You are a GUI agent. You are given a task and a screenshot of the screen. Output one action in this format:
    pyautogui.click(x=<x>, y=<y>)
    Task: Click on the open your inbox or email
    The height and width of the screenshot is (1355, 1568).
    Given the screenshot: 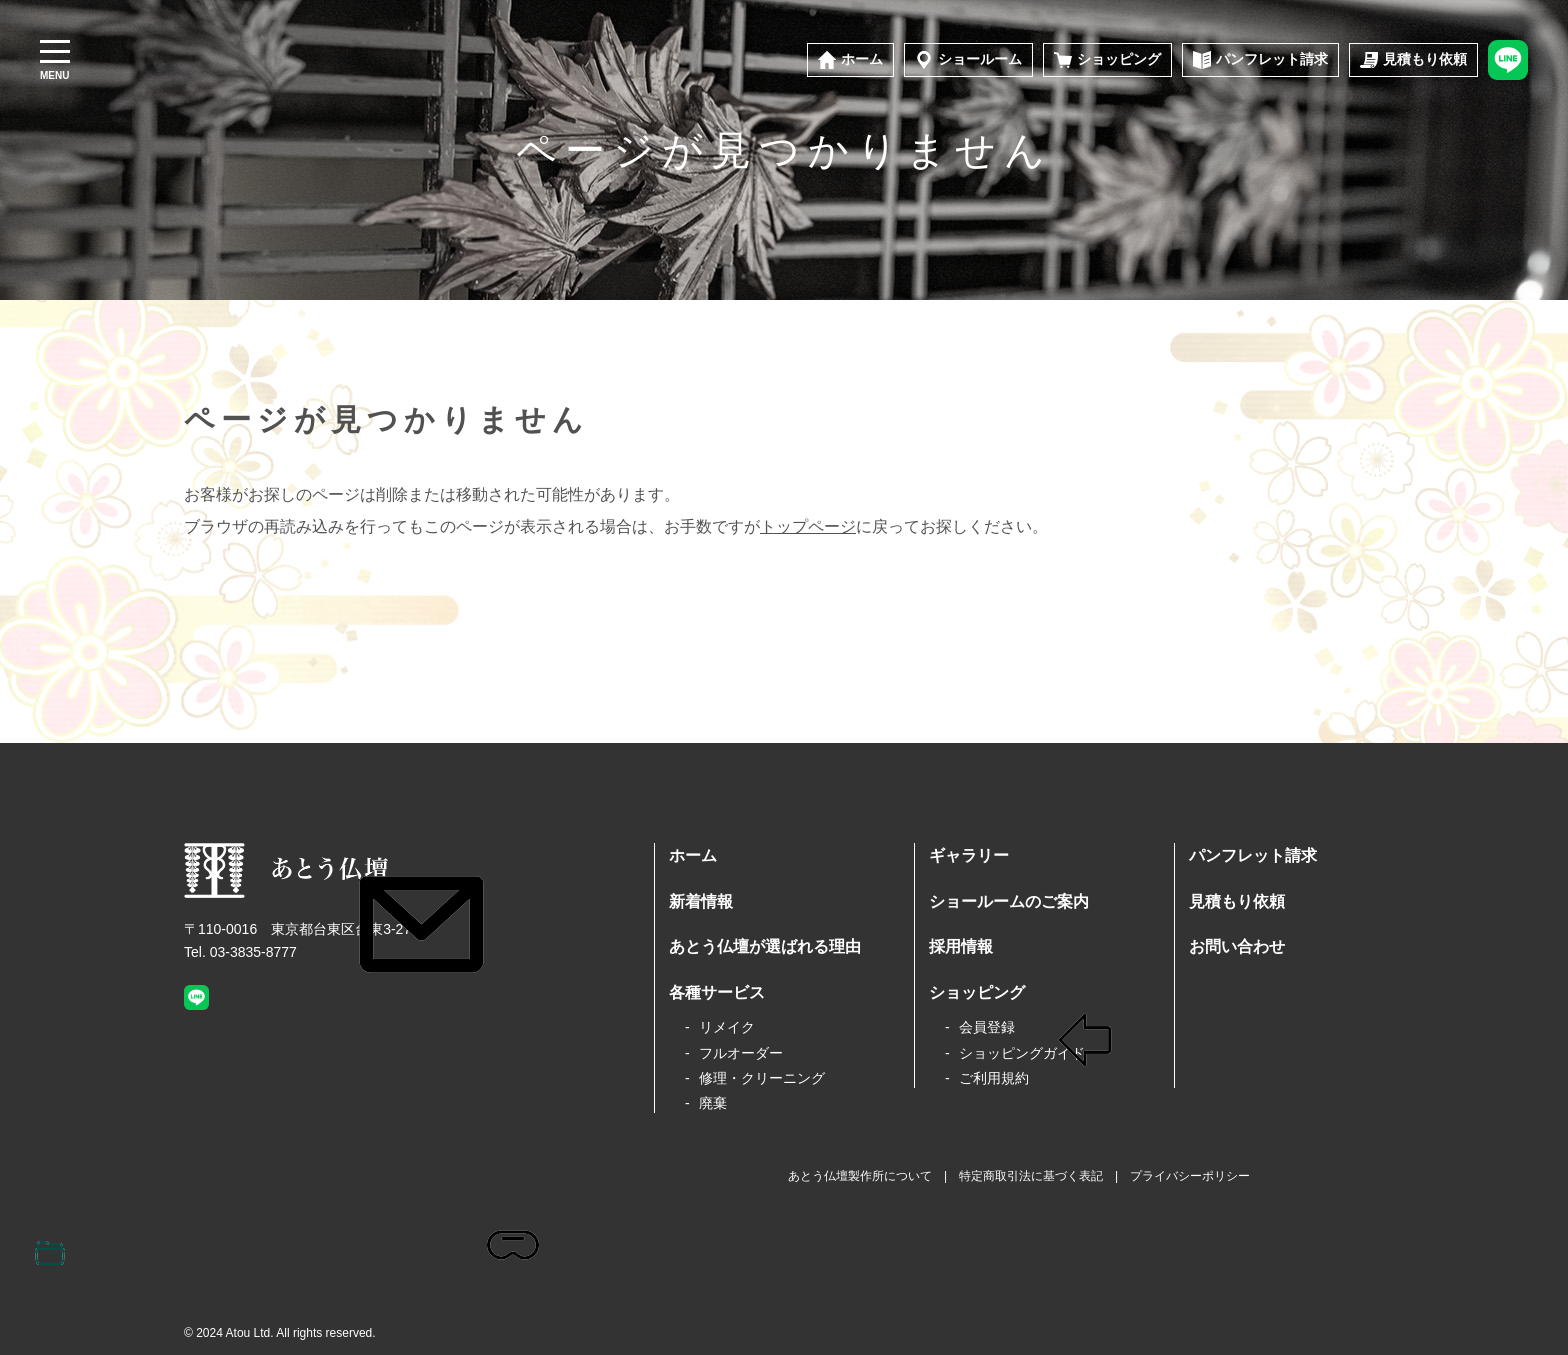 What is the action you would take?
    pyautogui.click(x=421, y=924)
    